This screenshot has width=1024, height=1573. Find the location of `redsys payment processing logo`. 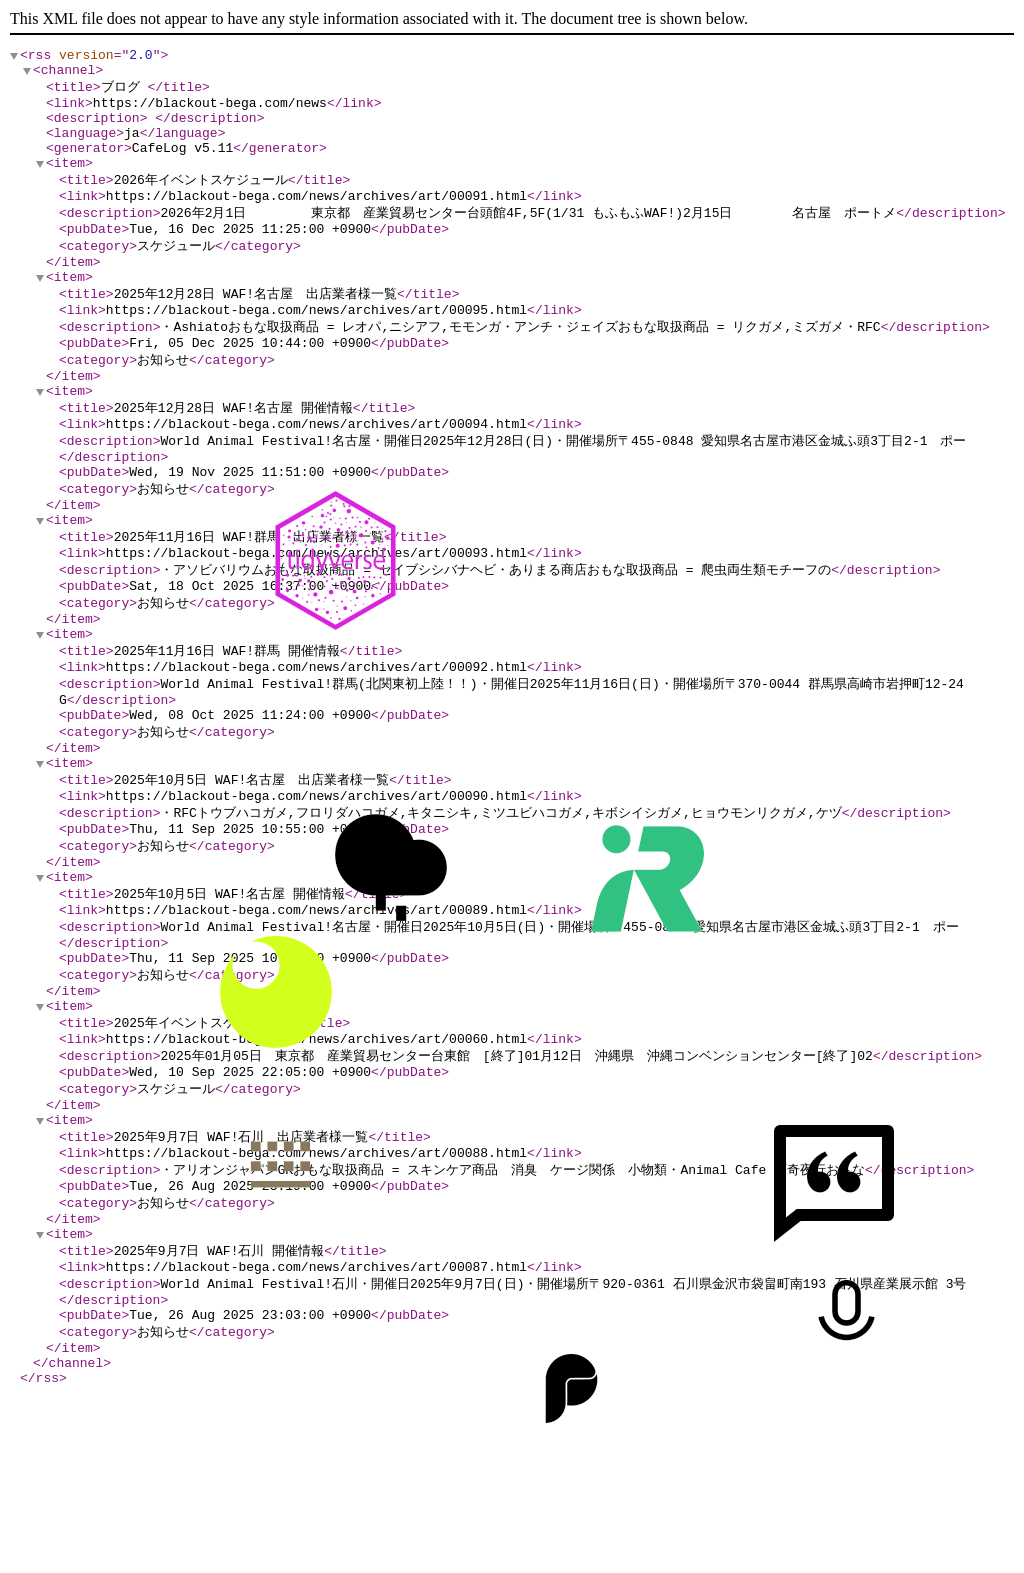

redsys payment processing logo is located at coordinates (276, 992).